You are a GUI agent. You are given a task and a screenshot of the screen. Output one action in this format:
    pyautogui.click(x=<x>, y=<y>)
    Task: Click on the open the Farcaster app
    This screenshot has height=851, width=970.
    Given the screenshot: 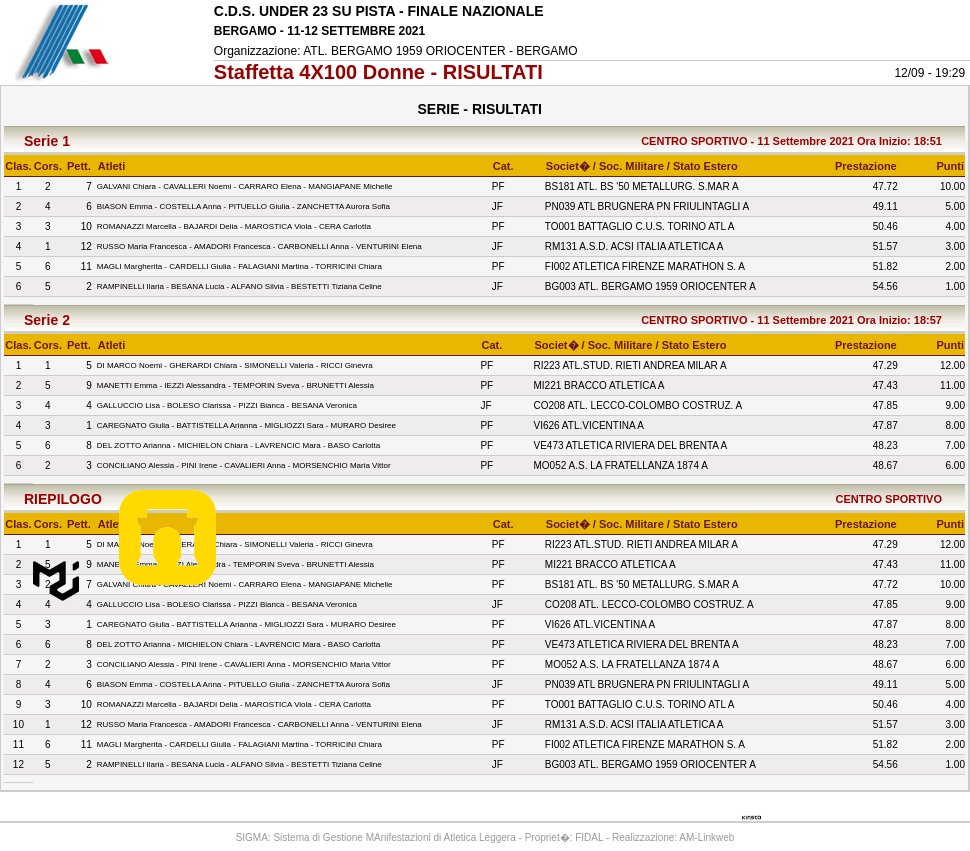 What is the action you would take?
    pyautogui.click(x=167, y=537)
    